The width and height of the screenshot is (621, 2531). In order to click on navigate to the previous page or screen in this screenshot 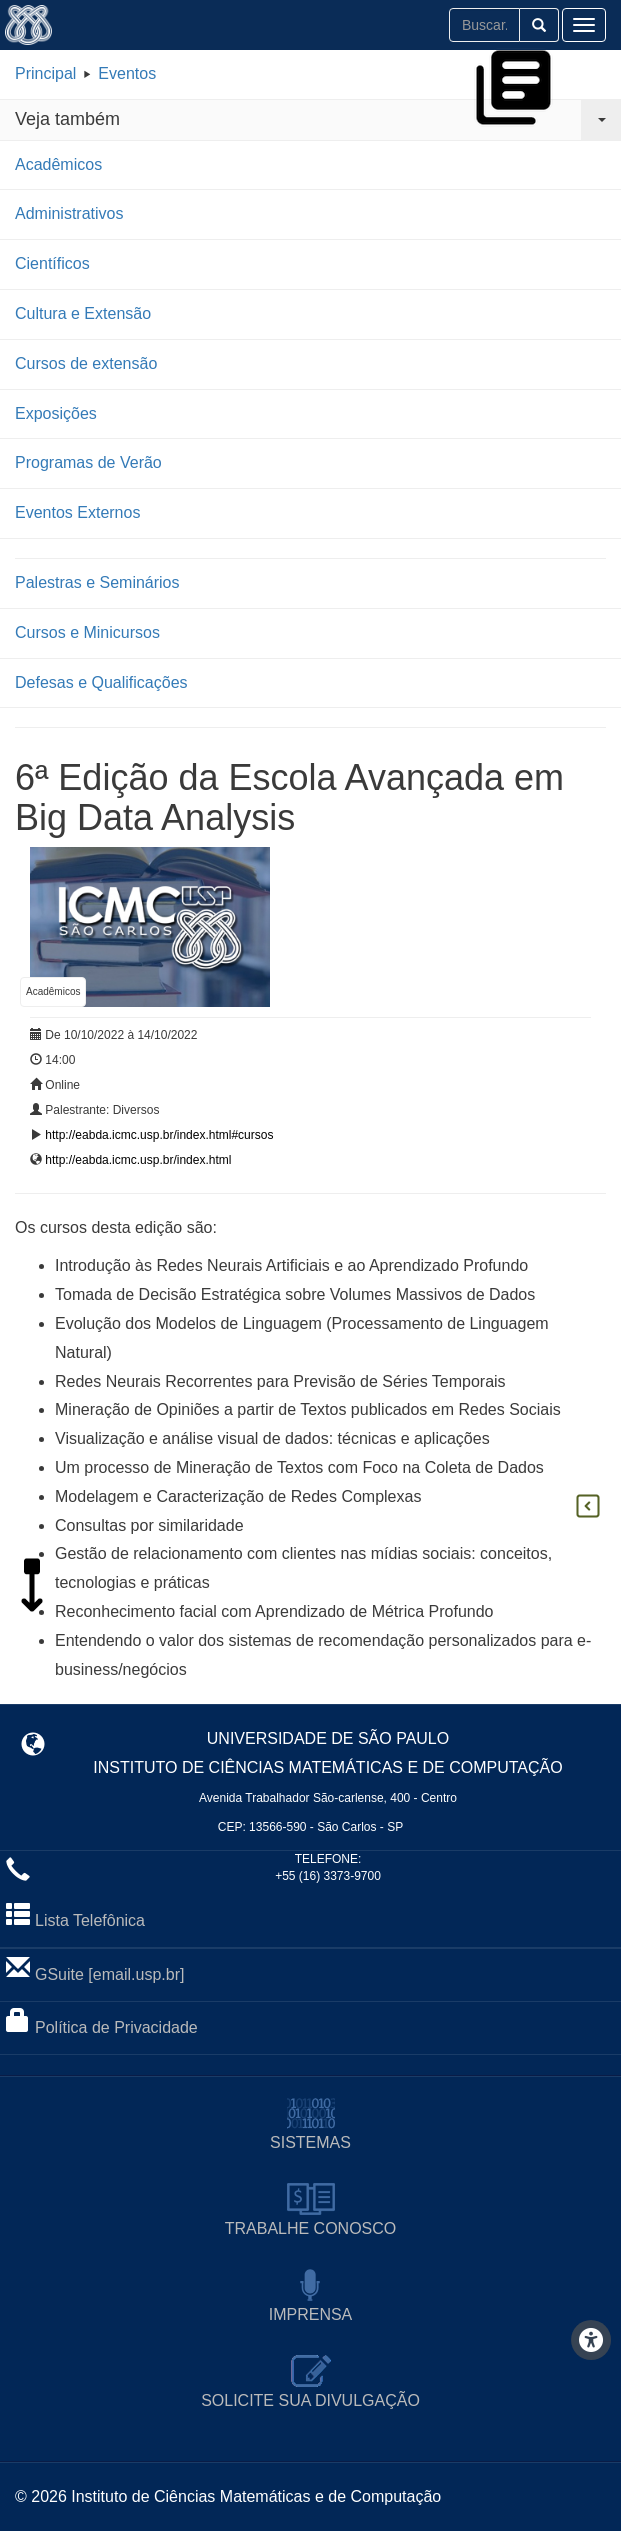, I will do `click(588, 1506)`.